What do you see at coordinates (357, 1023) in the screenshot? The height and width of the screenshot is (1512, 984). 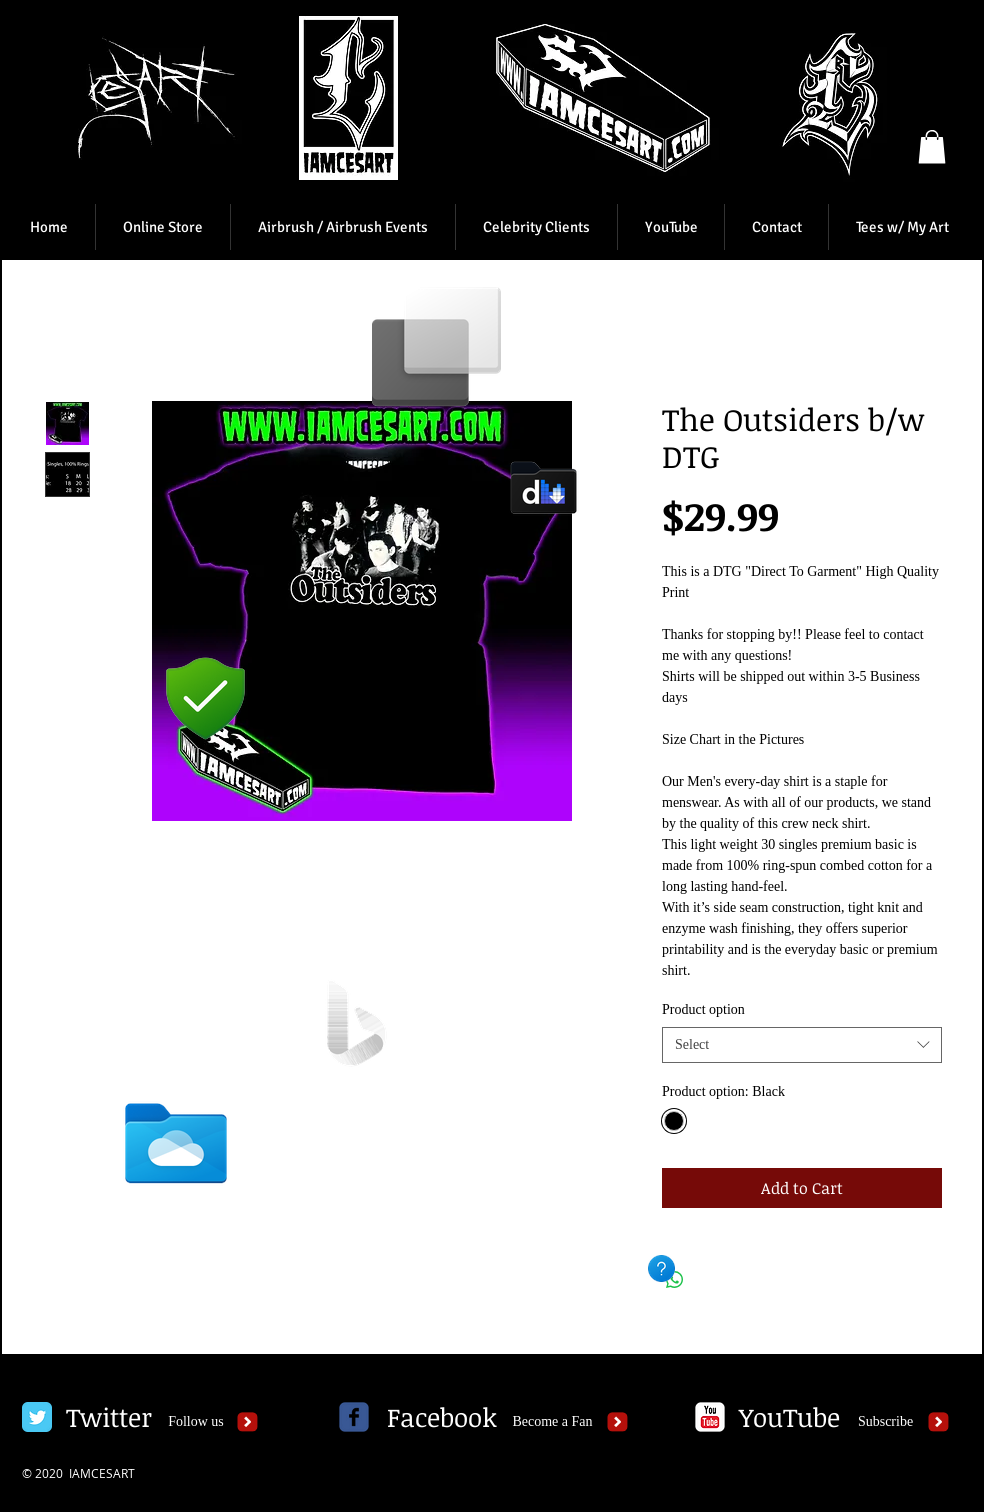 I see `open microsoft bing search app` at bounding box center [357, 1023].